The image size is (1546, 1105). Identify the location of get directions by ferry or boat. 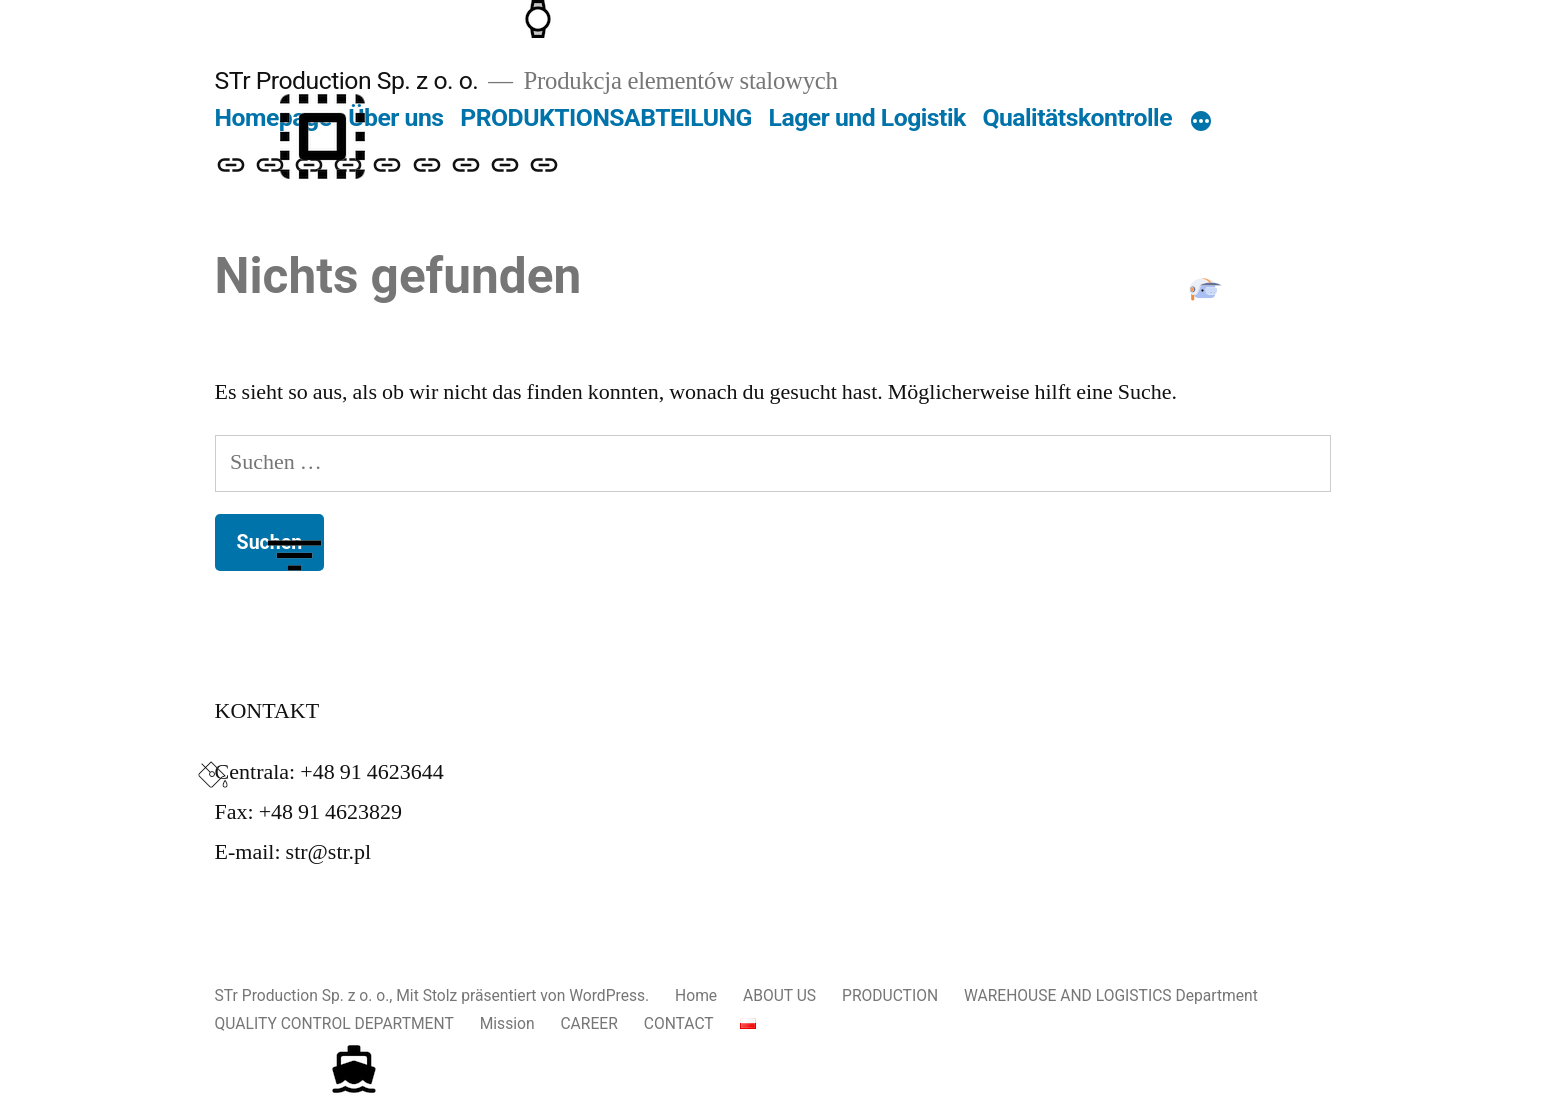
(354, 1069).